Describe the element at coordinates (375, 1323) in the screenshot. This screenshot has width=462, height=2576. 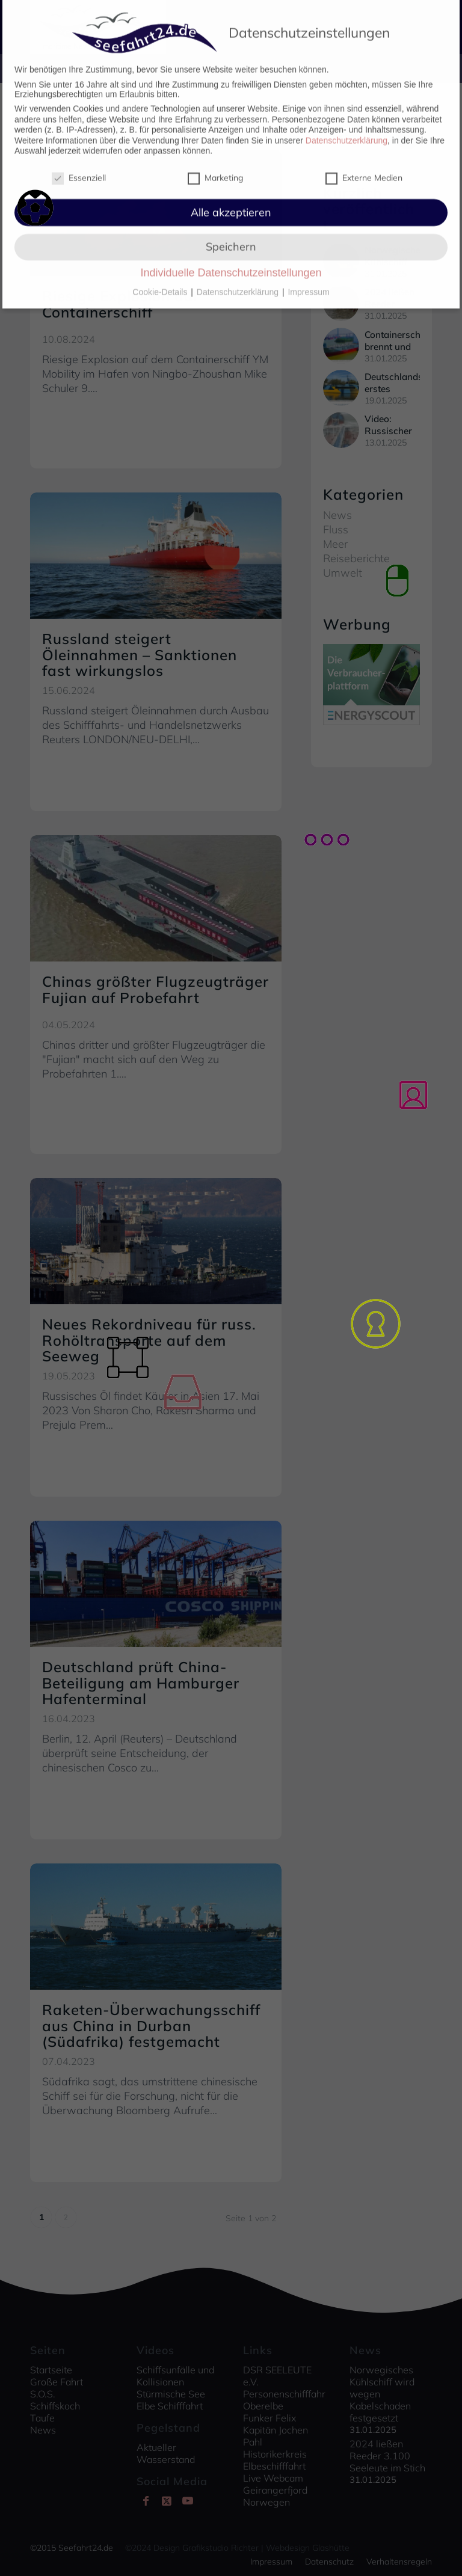
I see `access security or privacy settings` at that location.